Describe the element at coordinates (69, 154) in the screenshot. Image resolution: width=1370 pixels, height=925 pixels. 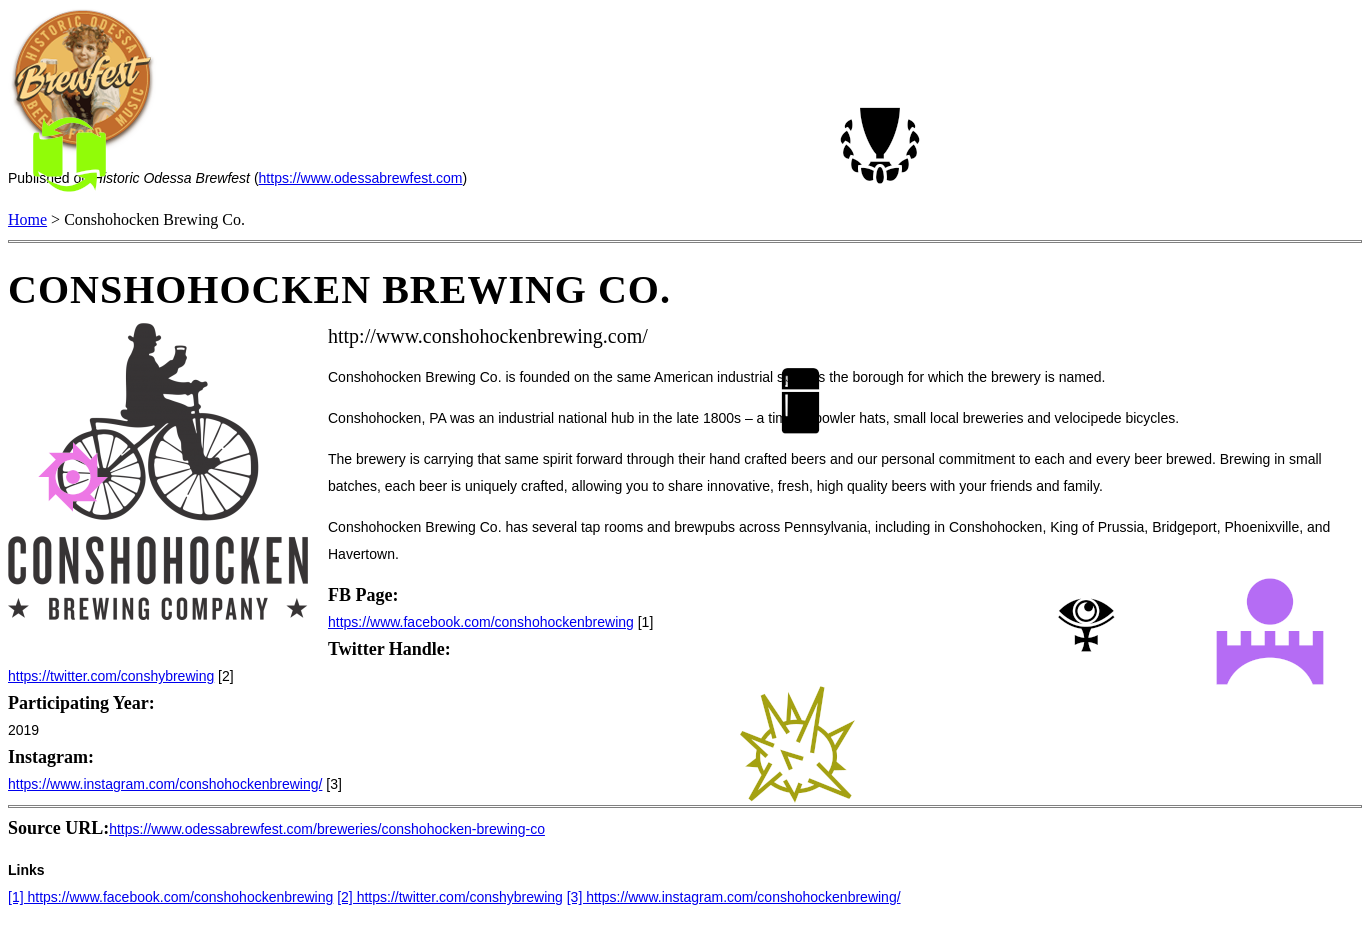
I see `swap or exchange cards` at that location.